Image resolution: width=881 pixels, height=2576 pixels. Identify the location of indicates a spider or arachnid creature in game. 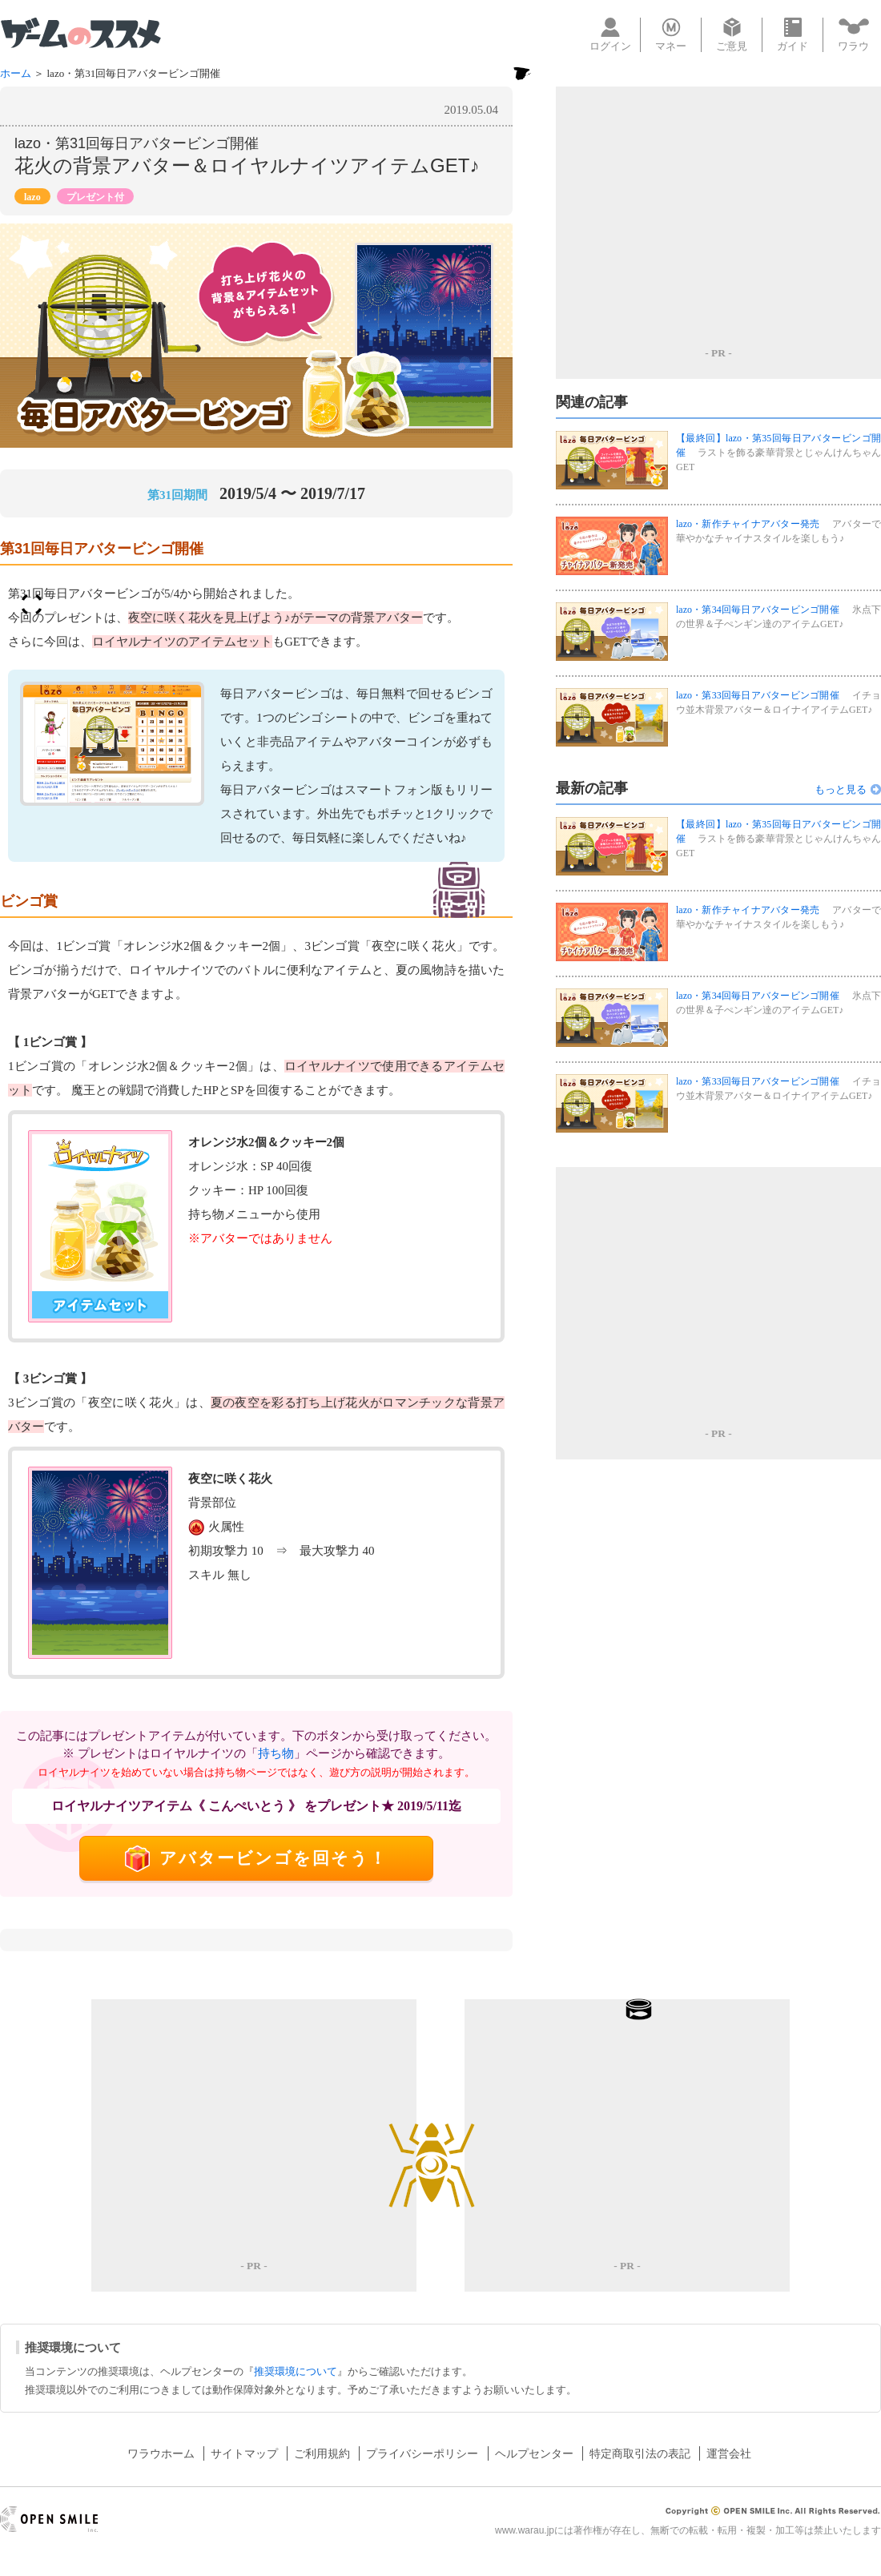
(432, 2165).